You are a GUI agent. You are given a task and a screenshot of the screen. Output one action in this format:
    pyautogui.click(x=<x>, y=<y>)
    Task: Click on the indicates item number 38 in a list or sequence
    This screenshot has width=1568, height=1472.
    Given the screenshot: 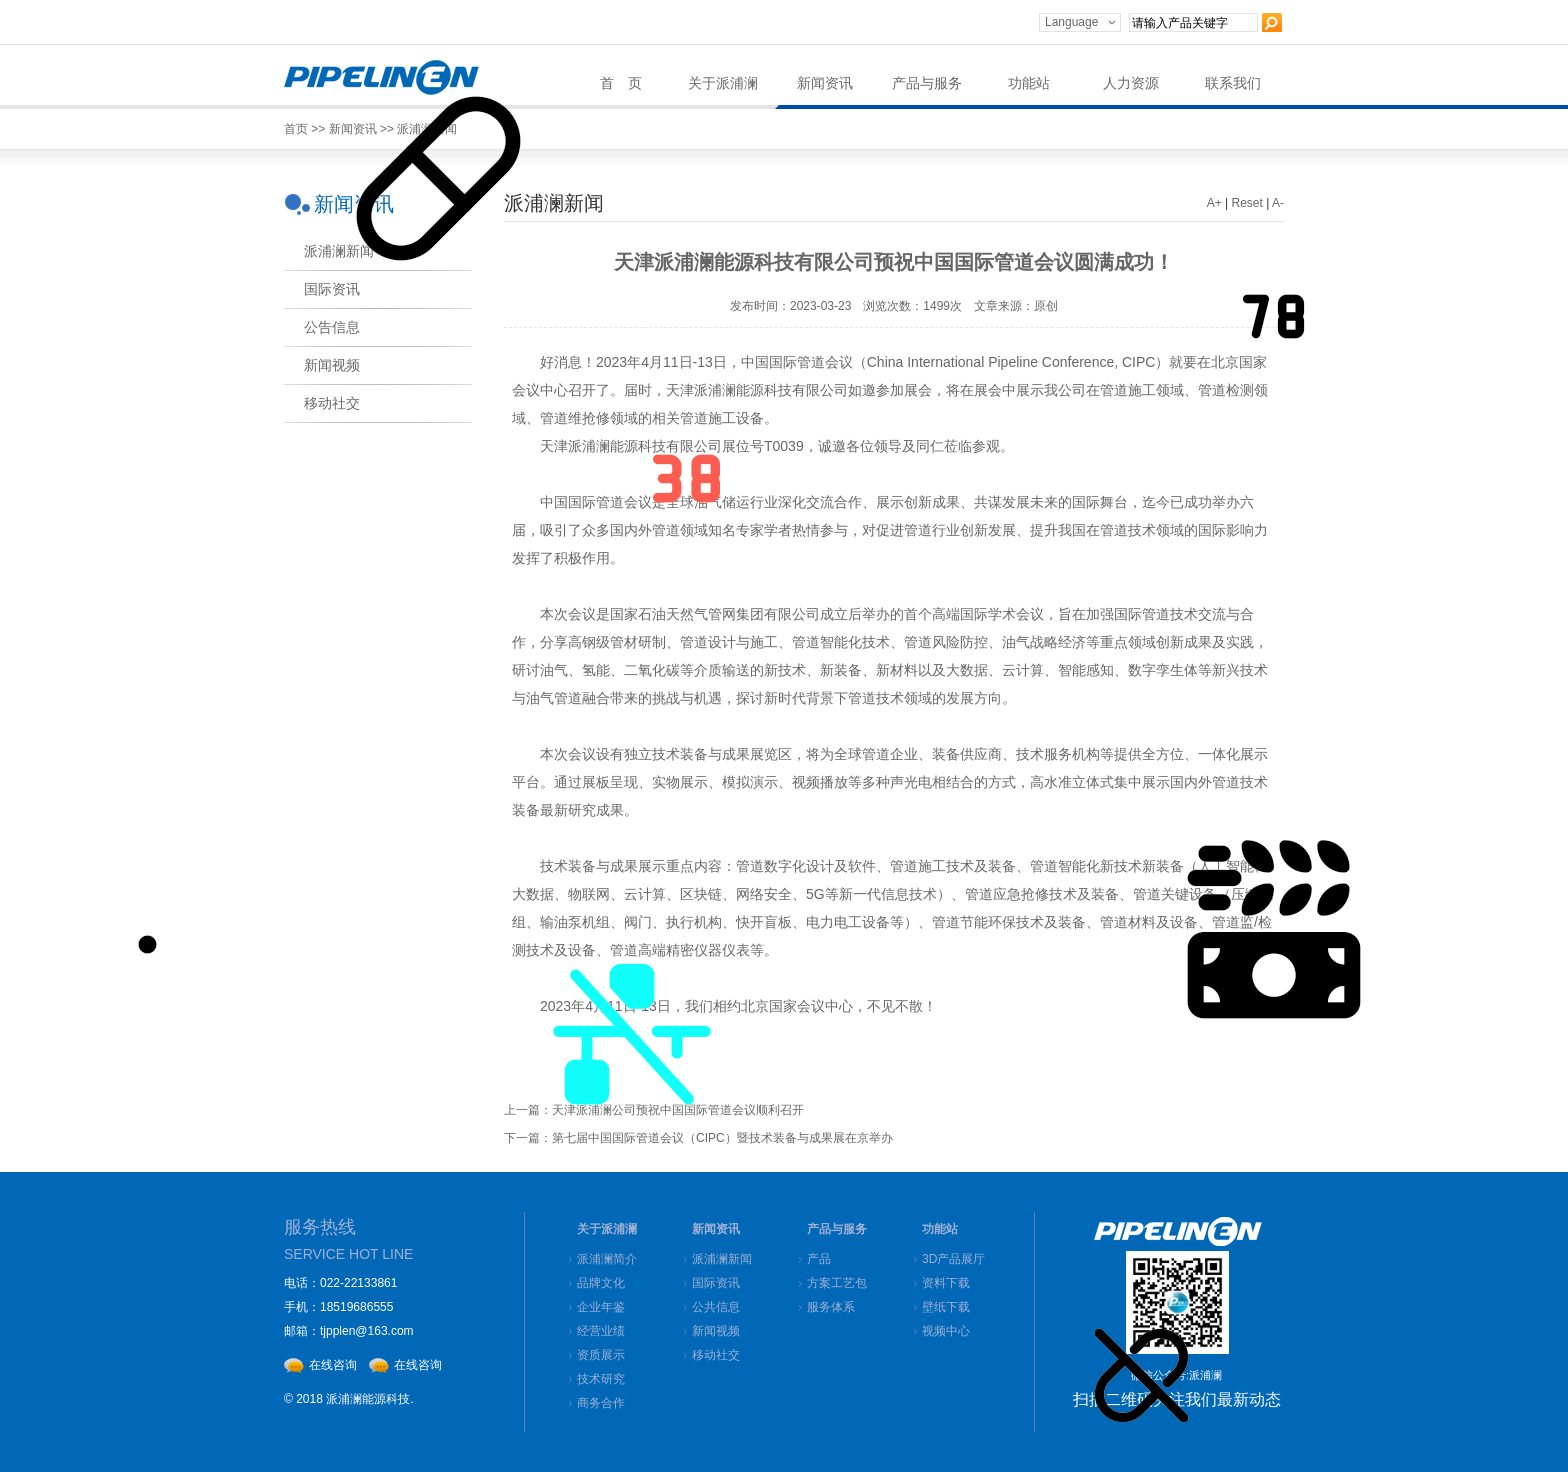 What is the action you would take?
    pyautogui.click(x=686, y=478)
    